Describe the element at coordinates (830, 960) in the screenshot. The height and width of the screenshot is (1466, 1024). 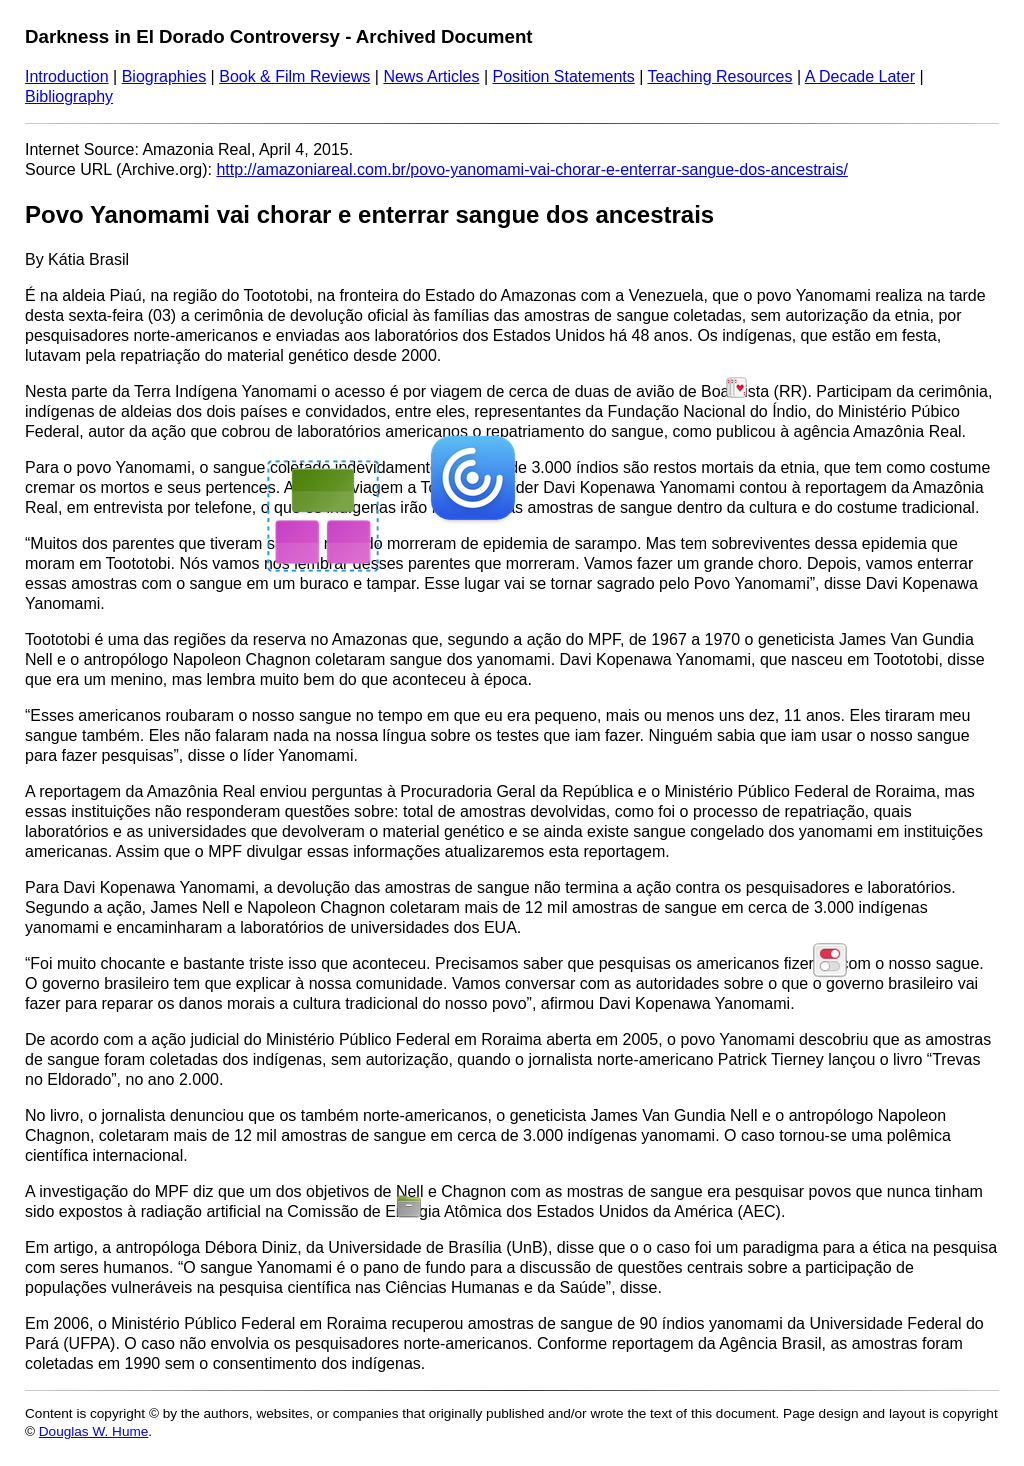
I see `open system tweaks or settings app` at that location.